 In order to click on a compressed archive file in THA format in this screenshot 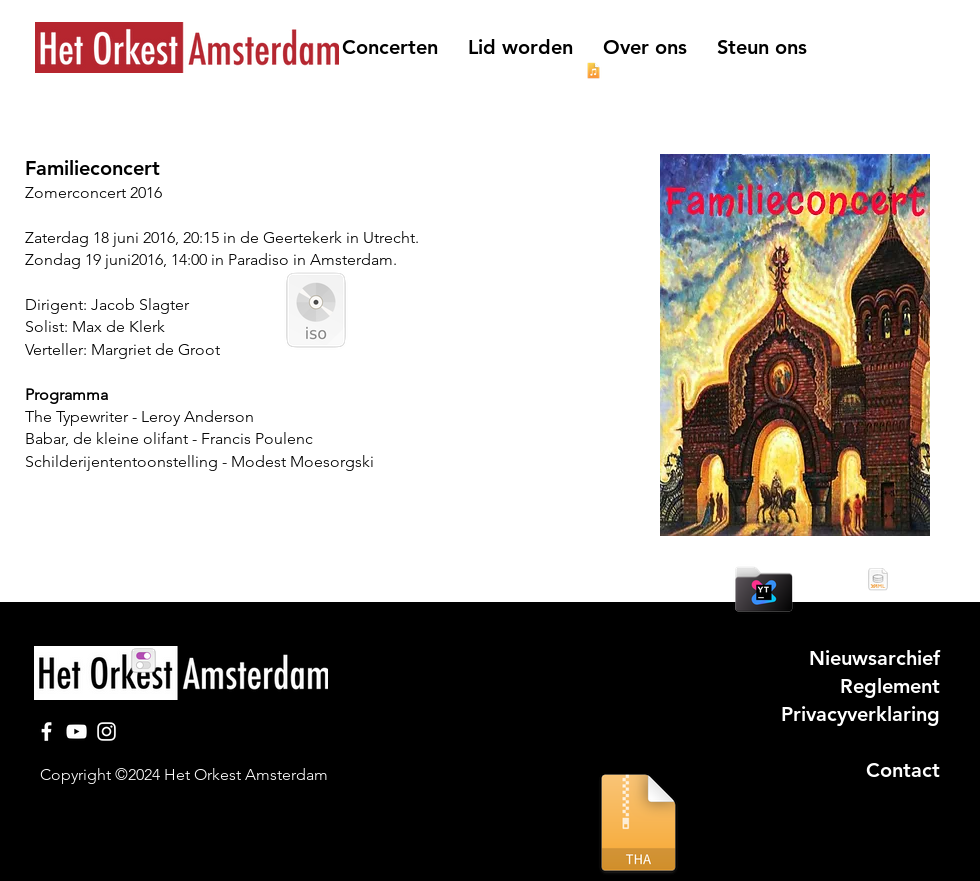, I will do `click(638, 824)`.